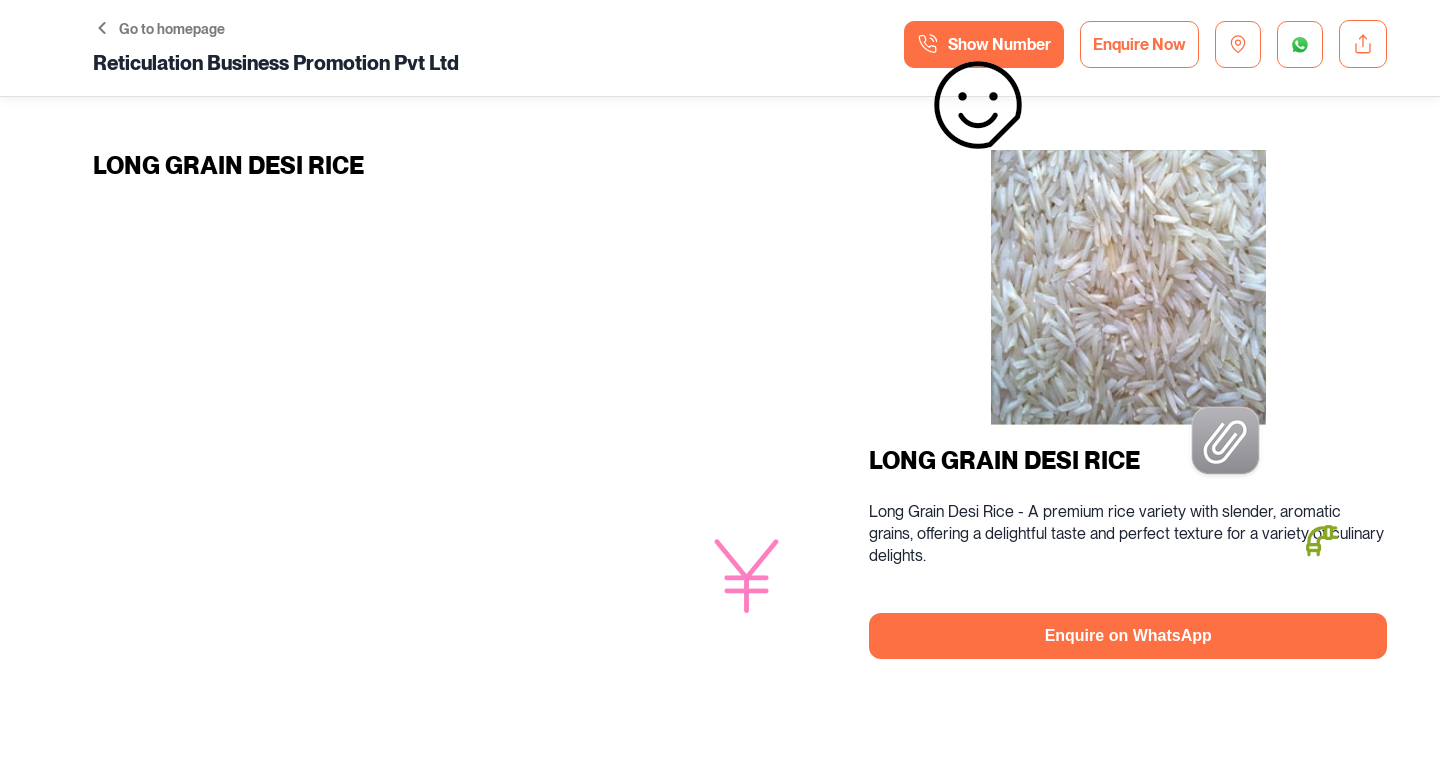 Image resolution: width=1440 pixels, height=759 pixels. Describe the element at coordinates (746, 574) in the screenshot. I see `view prices in japanese yen` at that location.